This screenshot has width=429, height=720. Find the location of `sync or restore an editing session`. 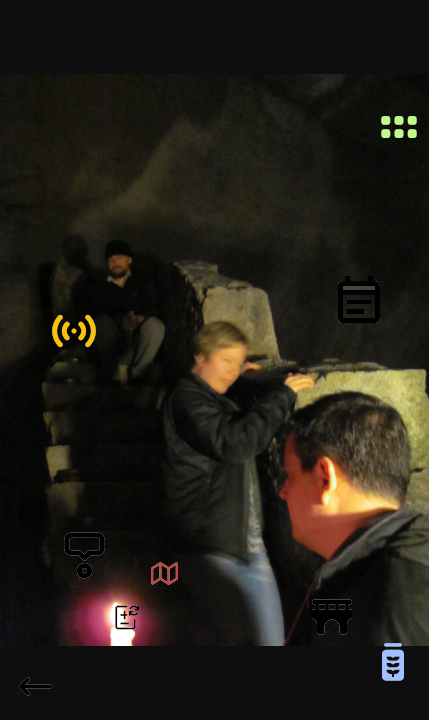

sync or restore an editing session is located at coordinates (125, 617).